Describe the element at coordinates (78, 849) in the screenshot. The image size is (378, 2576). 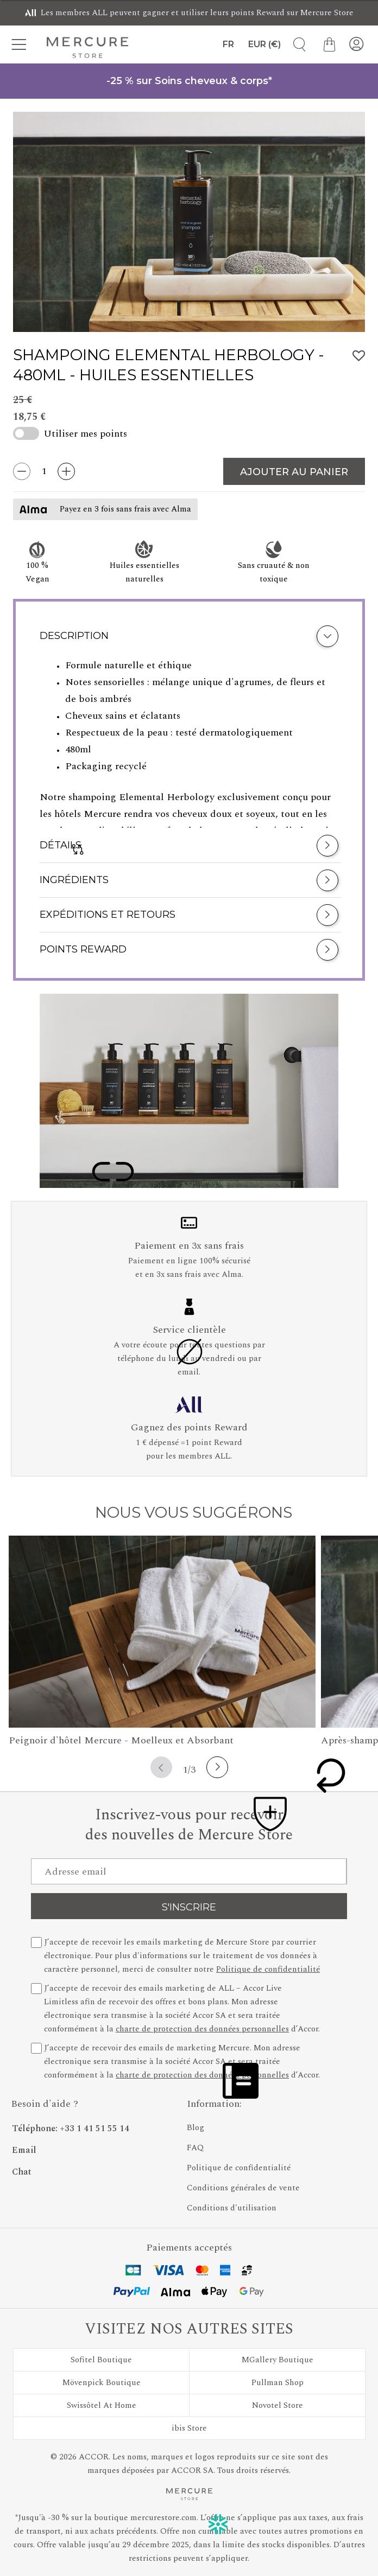
I see `view code changes between versions` at that location.